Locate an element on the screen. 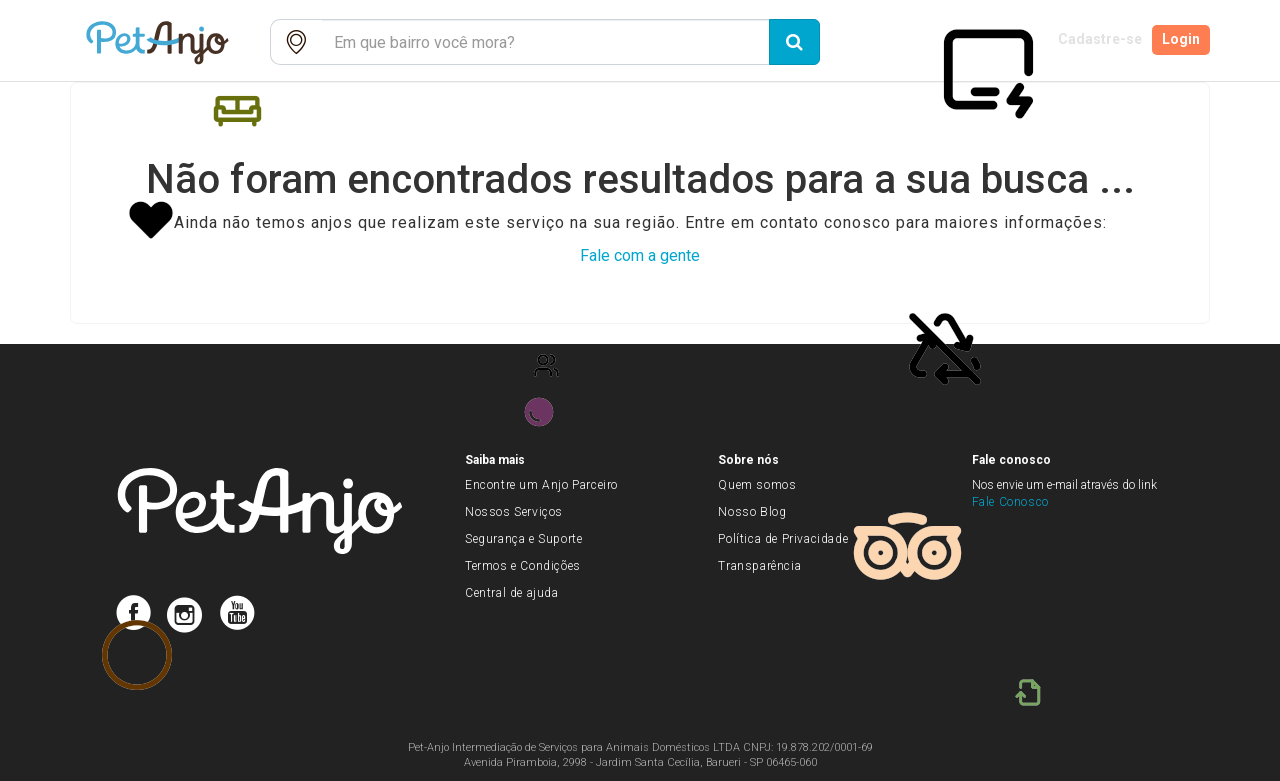 The width and height of the screenshot is (1280, 781). apply inner shadow effect to bottom-left corner is located at coordinates (539, 412).